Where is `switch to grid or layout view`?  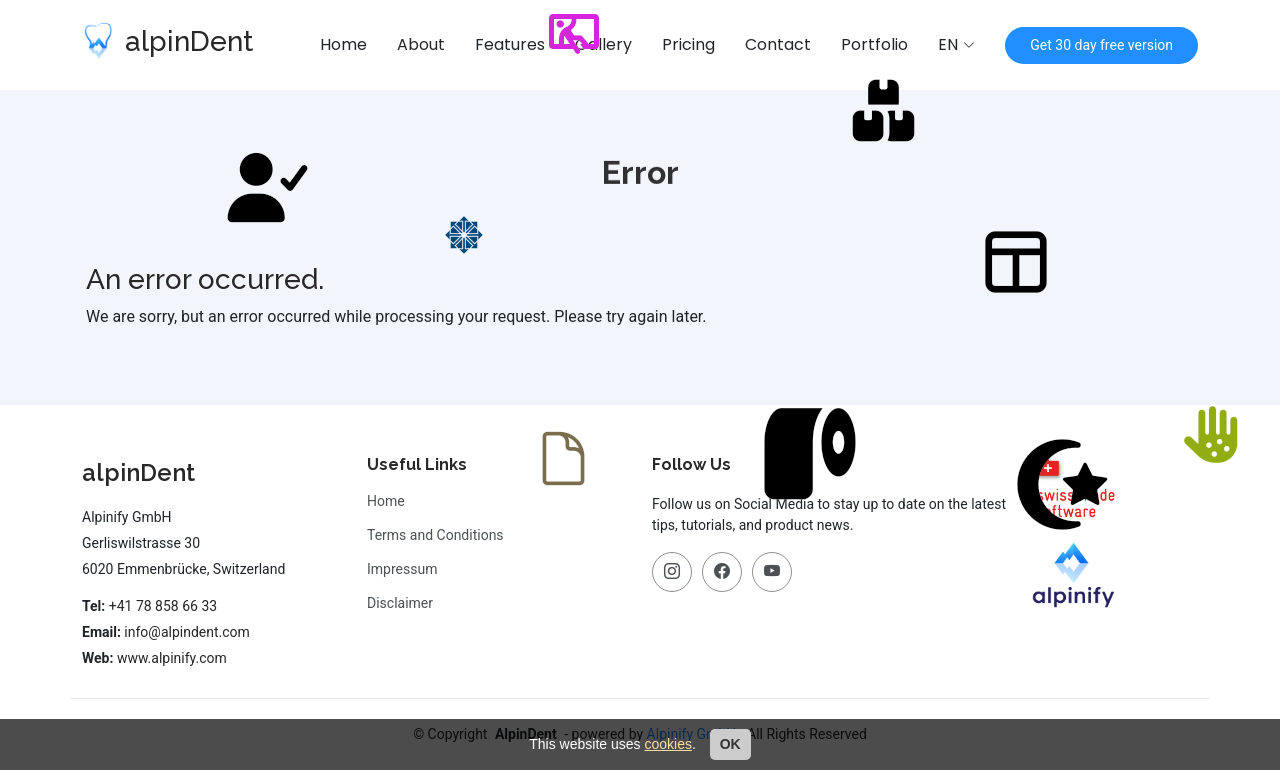 switch to grid or layout view is located at coordinates (1016, 262).